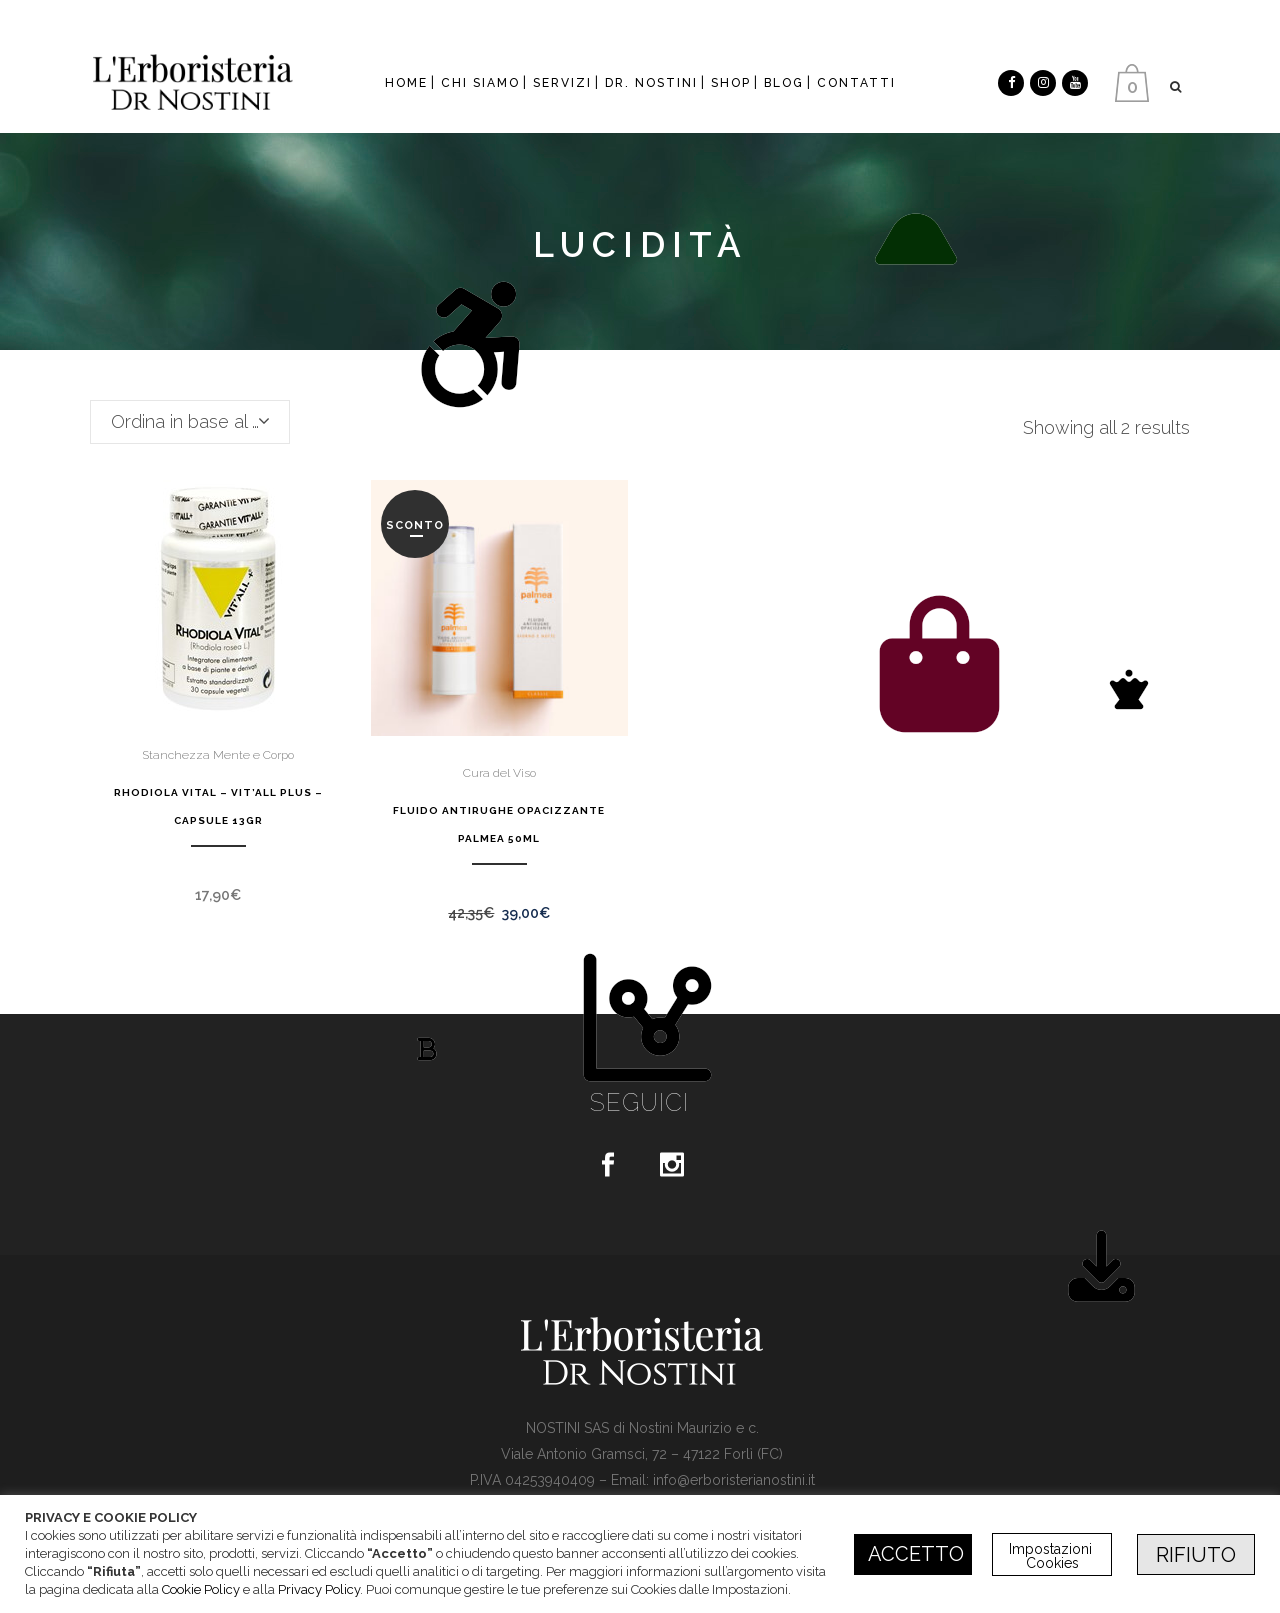 The image size is (1280, 1613). I want to click on download a file to your device, so click(1101, 1268).